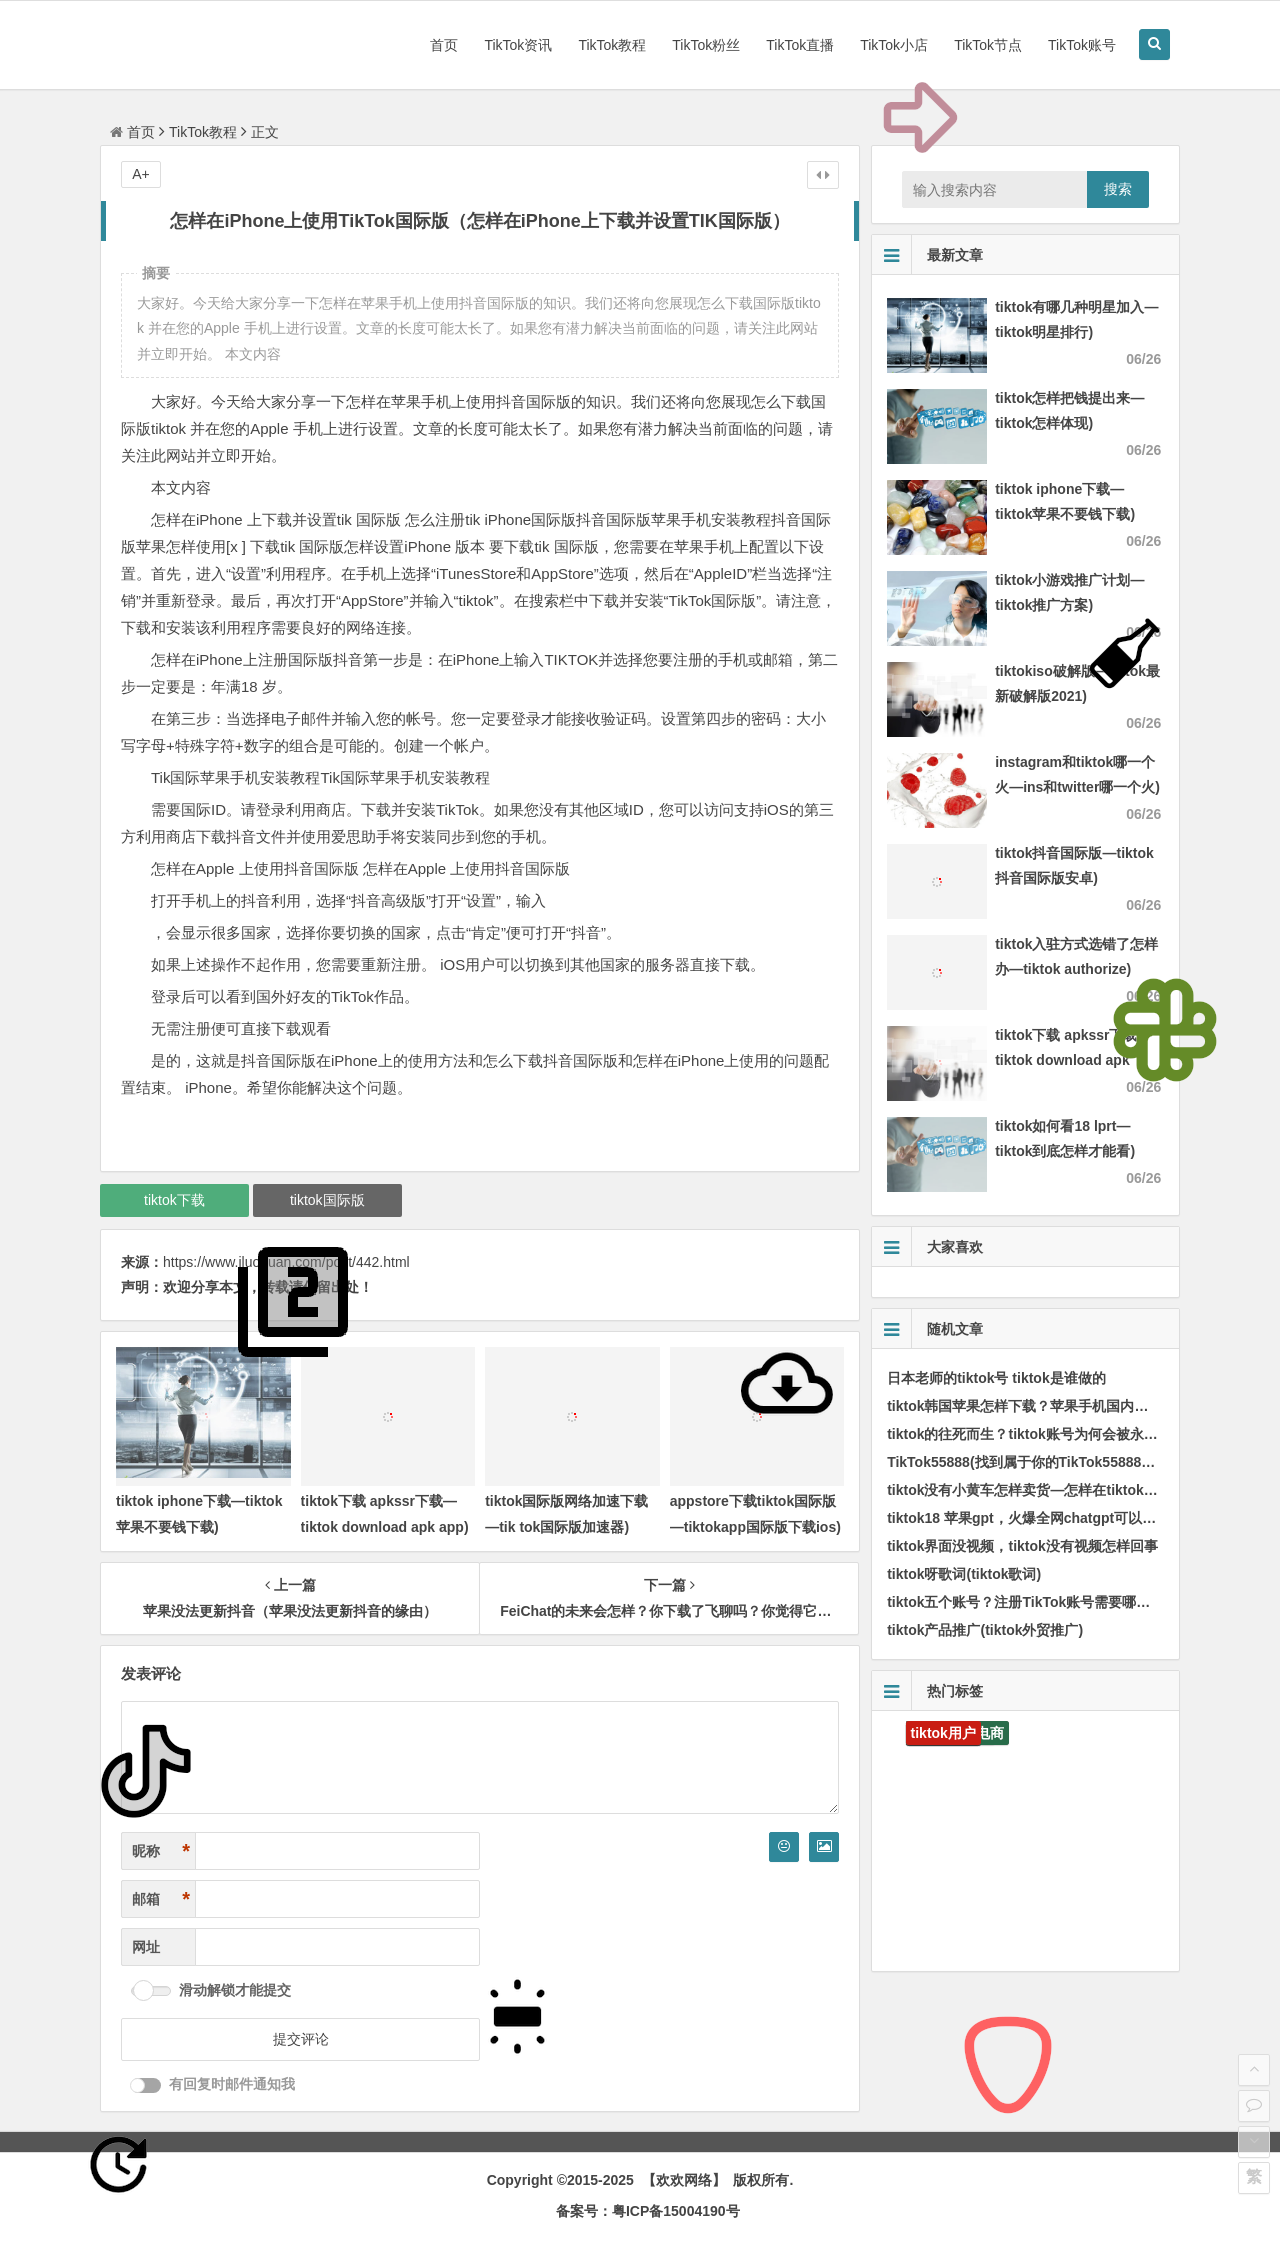  What do you see at coordinates (1165, 1030) in the screenshot?
I see `open Slack messaging app` at bounding box center [1165, 1030].